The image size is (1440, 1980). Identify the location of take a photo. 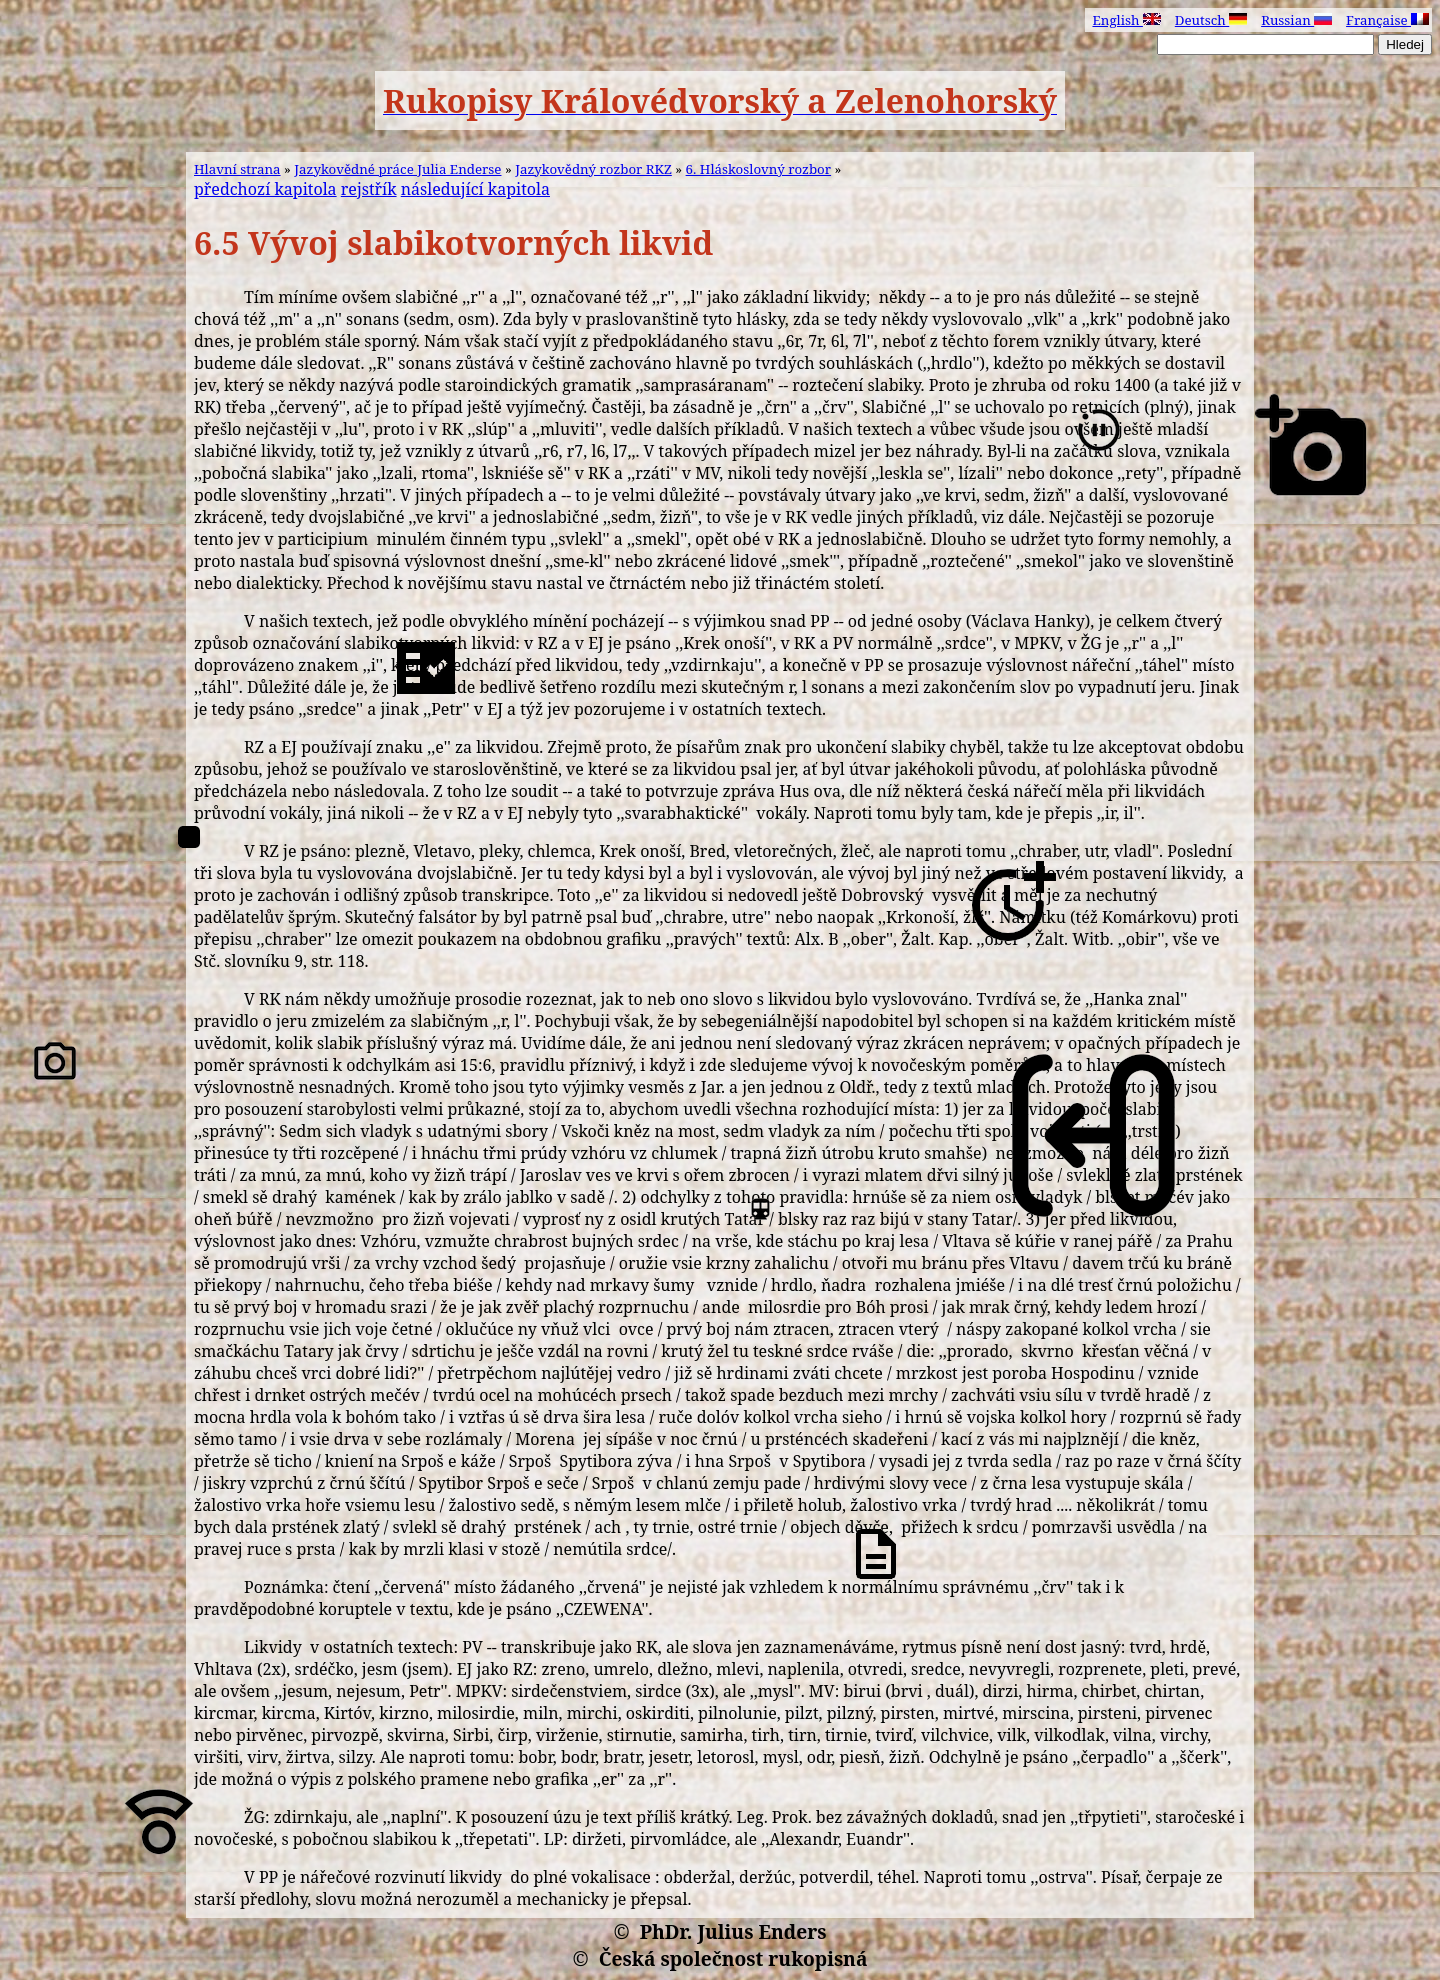
(55, 1063).